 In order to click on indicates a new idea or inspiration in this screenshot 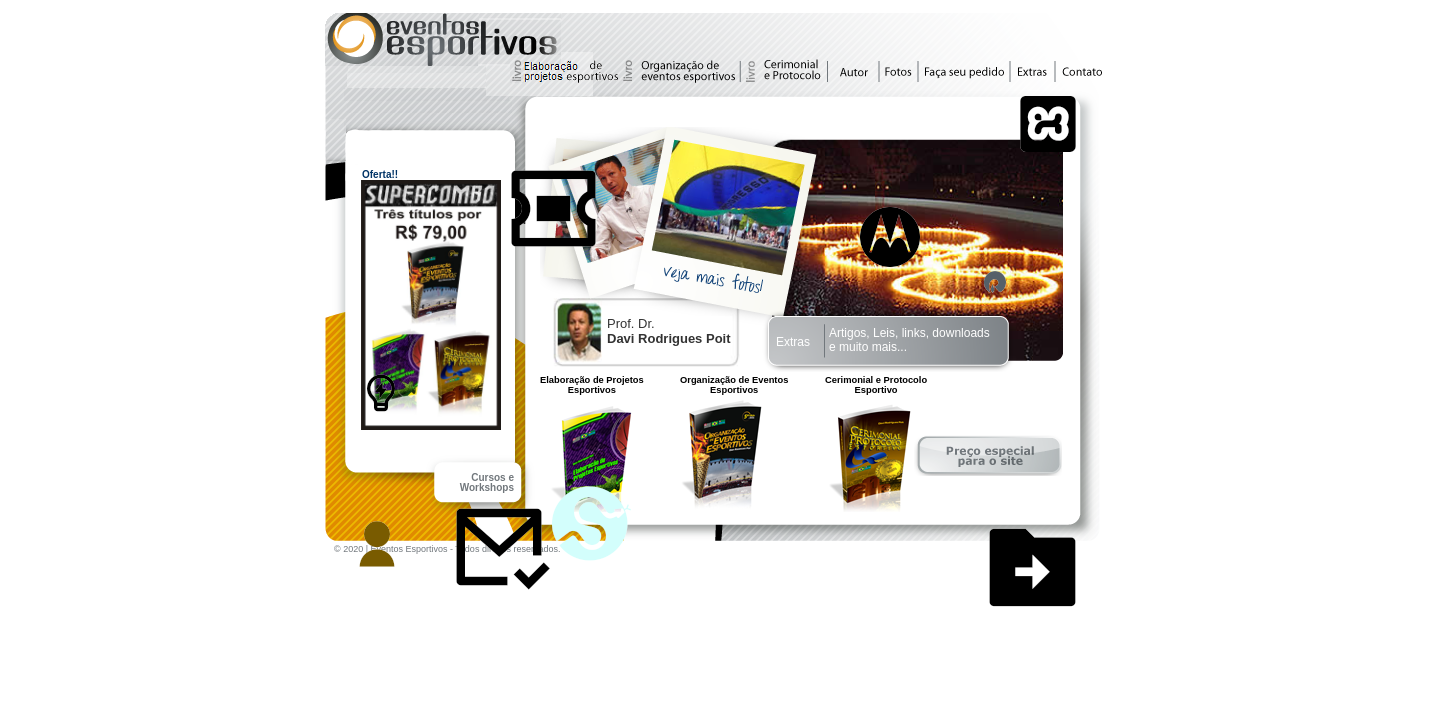, I will do `click(381, 392)`.